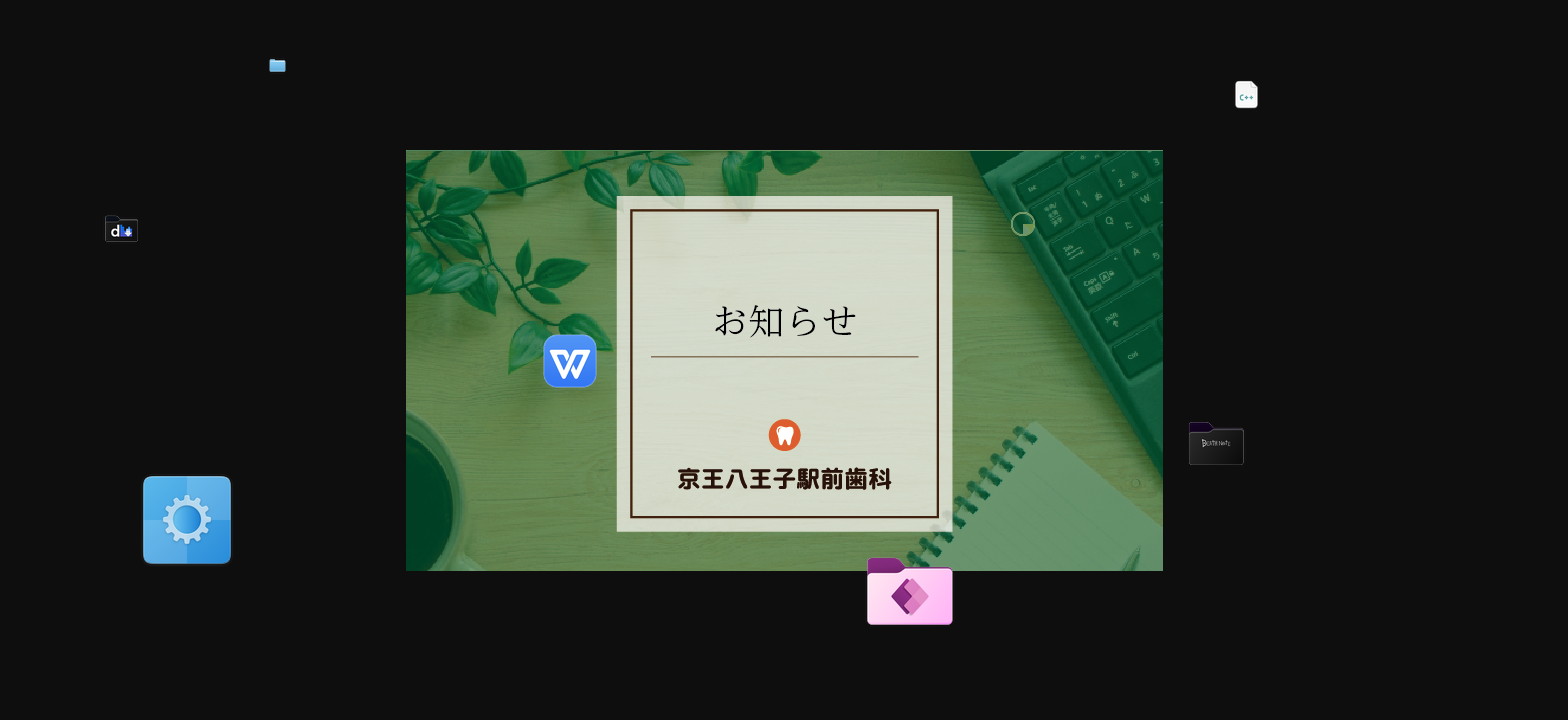 This screenshot has width=1568, height=720. What do you see at coordinates (570, 362) in the screenshot?
I see `open WPS Office application` at bounding box center [570, 362].